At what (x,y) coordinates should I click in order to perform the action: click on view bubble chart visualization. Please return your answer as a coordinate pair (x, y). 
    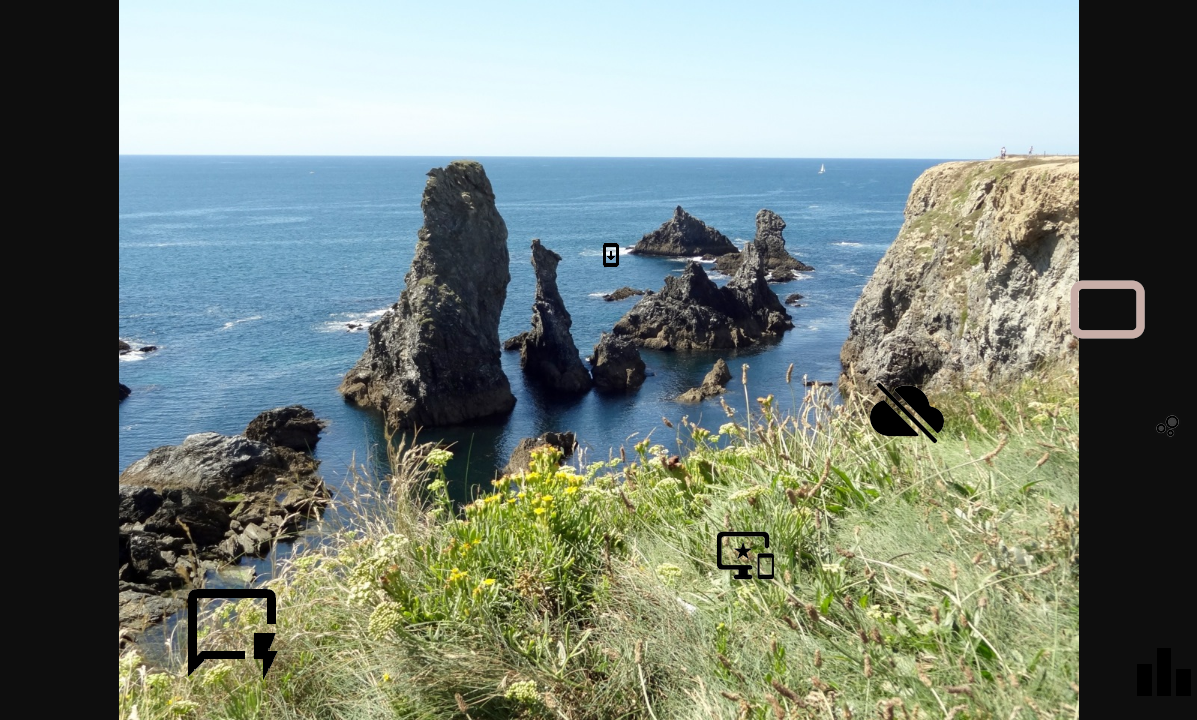
    Looking at the image, I should click on (1167, 426).